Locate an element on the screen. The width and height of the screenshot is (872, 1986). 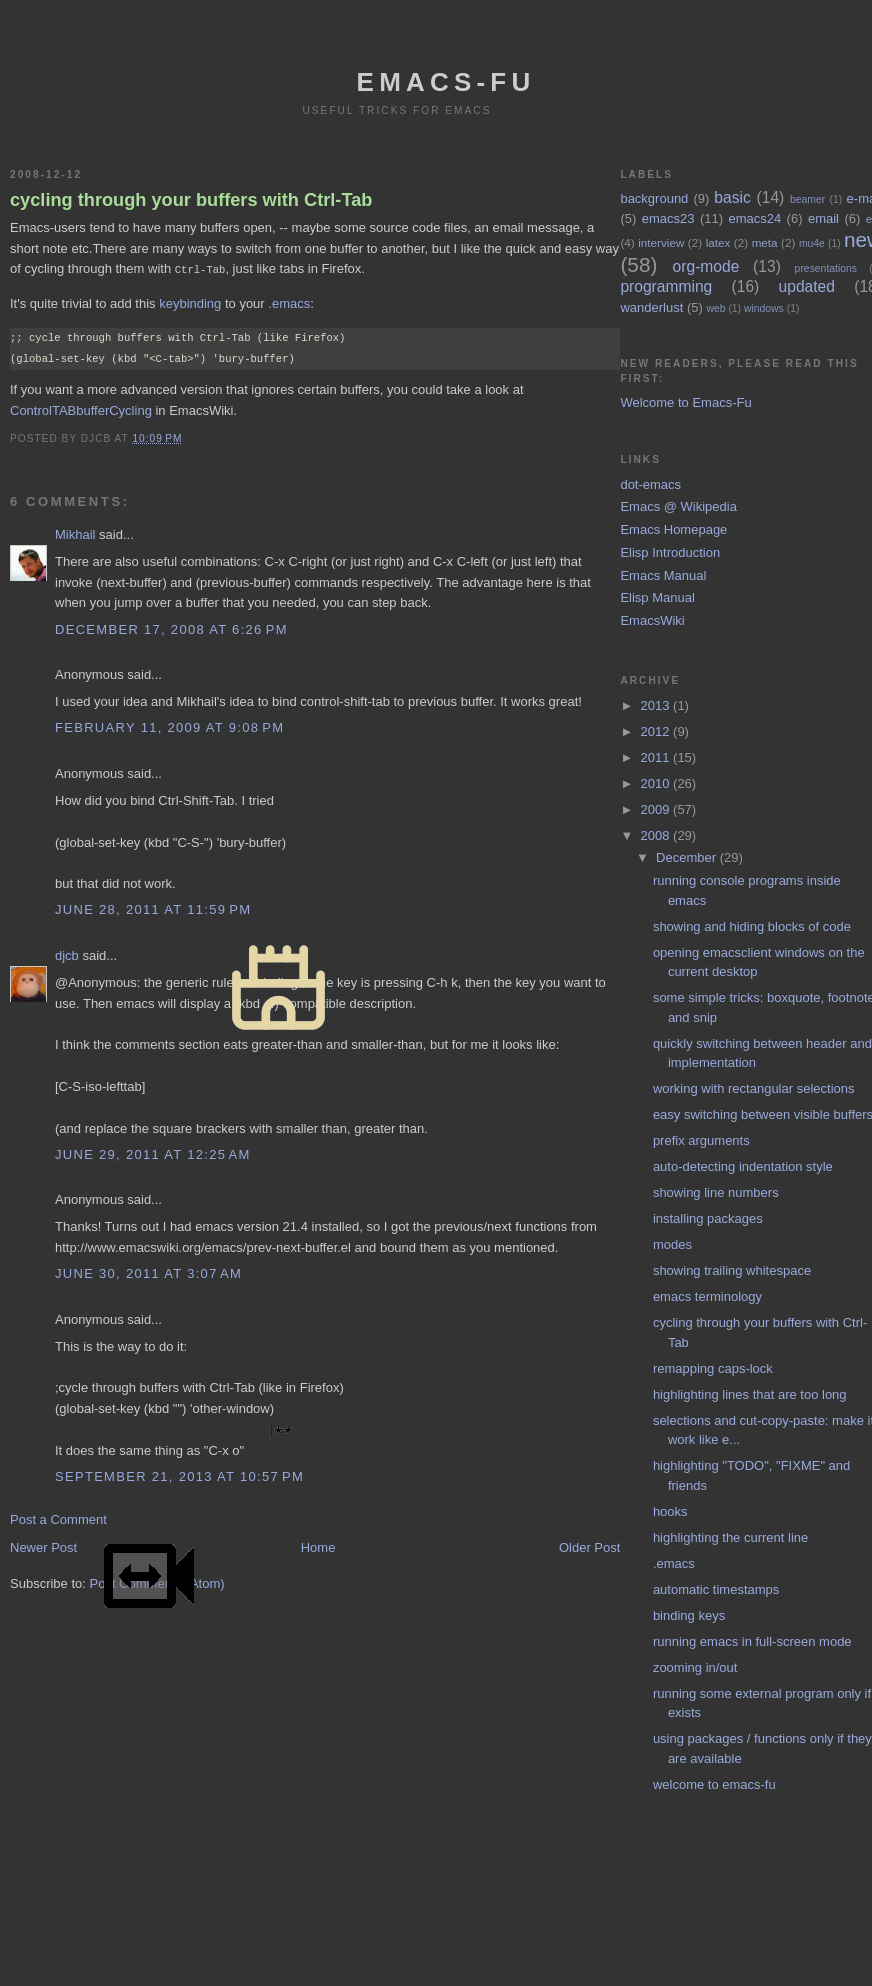
switch between front and rear camera during video recording is located at coordinates (149, 1576).